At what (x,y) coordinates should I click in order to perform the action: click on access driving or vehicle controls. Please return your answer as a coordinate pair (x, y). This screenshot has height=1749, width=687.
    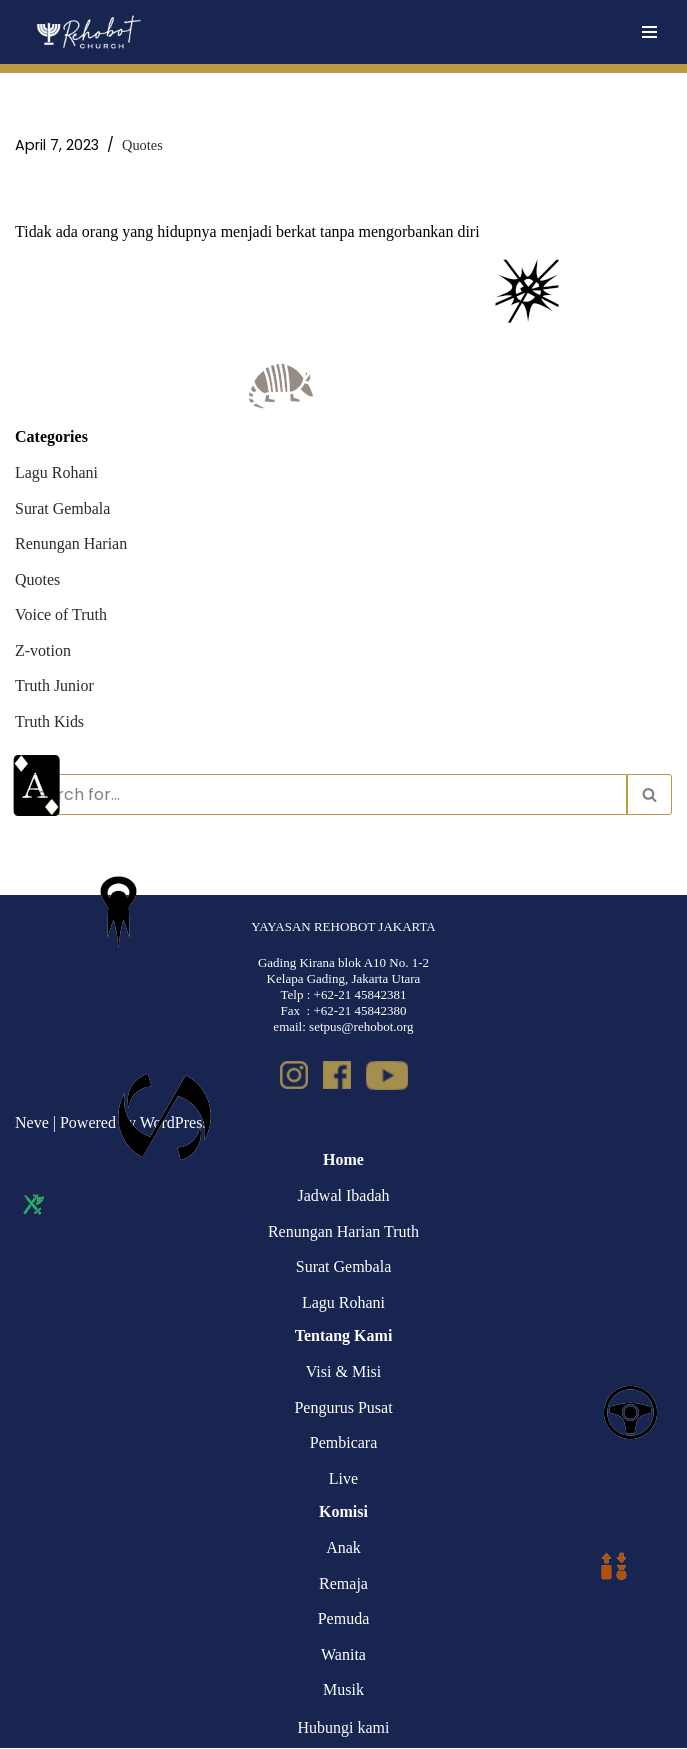
    Looking at the image, I should click on (630, 1412).